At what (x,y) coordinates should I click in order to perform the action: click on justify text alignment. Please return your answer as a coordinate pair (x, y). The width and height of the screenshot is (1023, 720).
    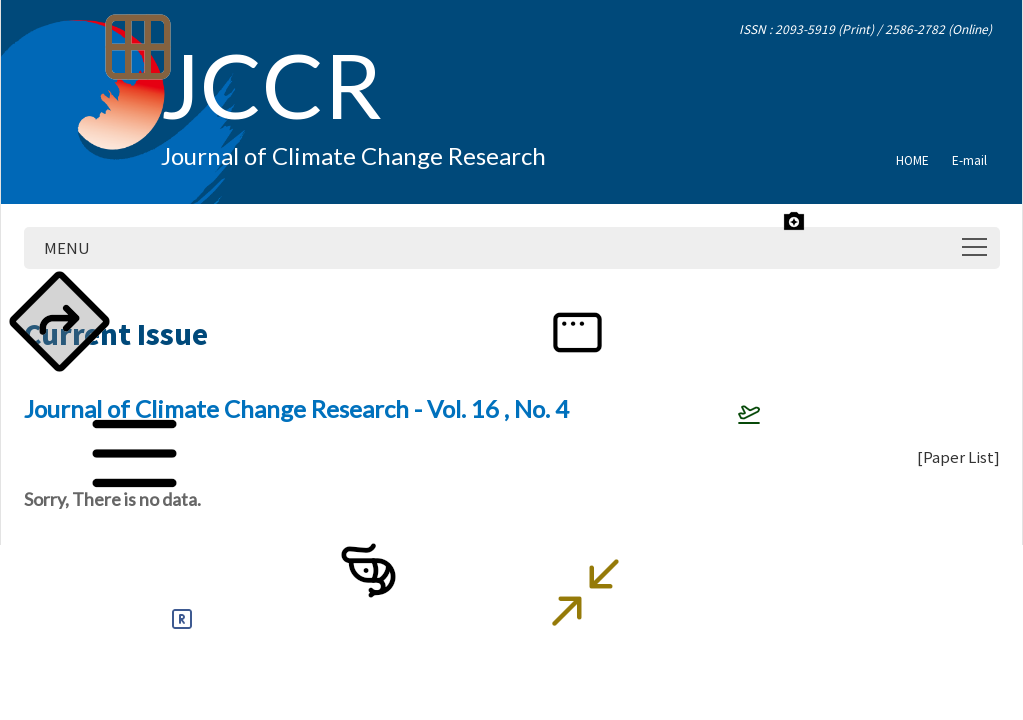
    Looking at the image, I should click on (134, 453).